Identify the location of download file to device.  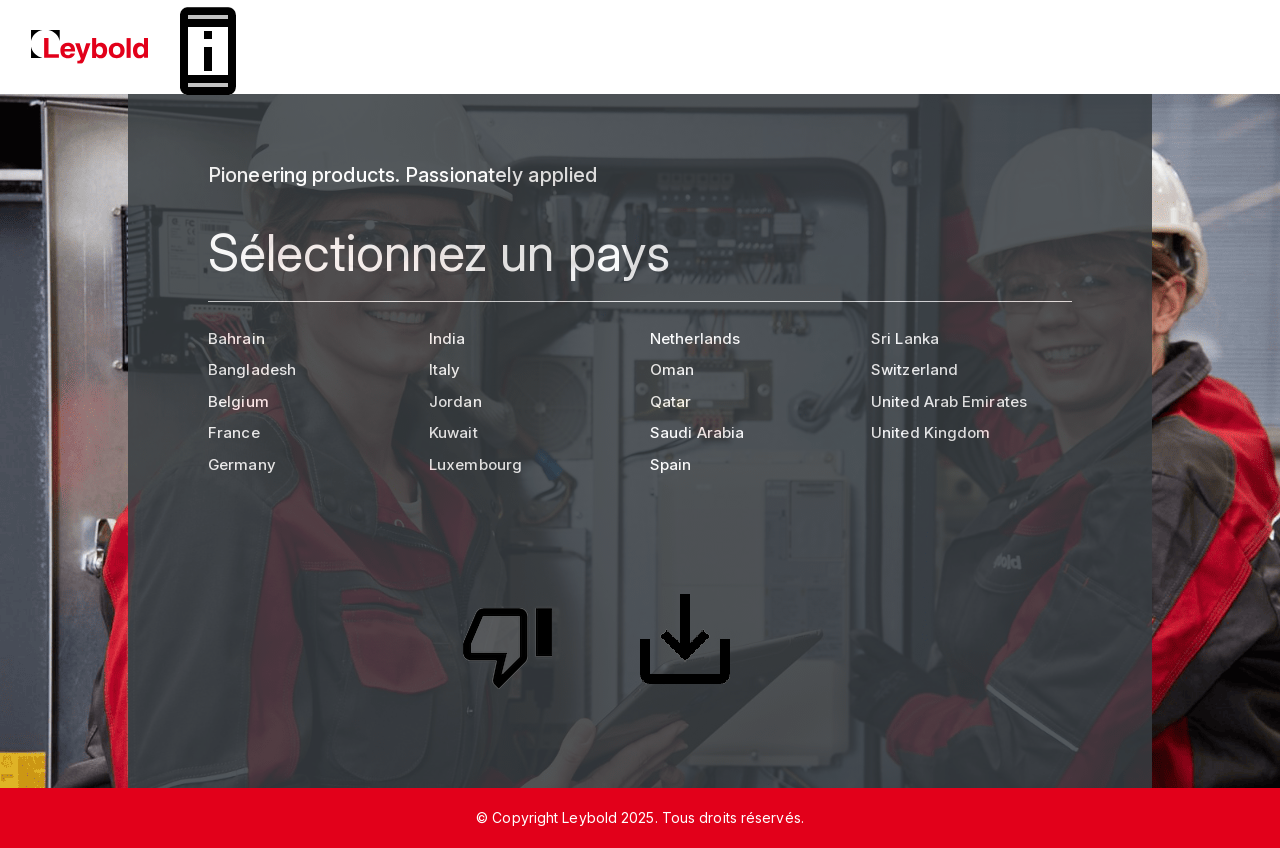
(685, 639).